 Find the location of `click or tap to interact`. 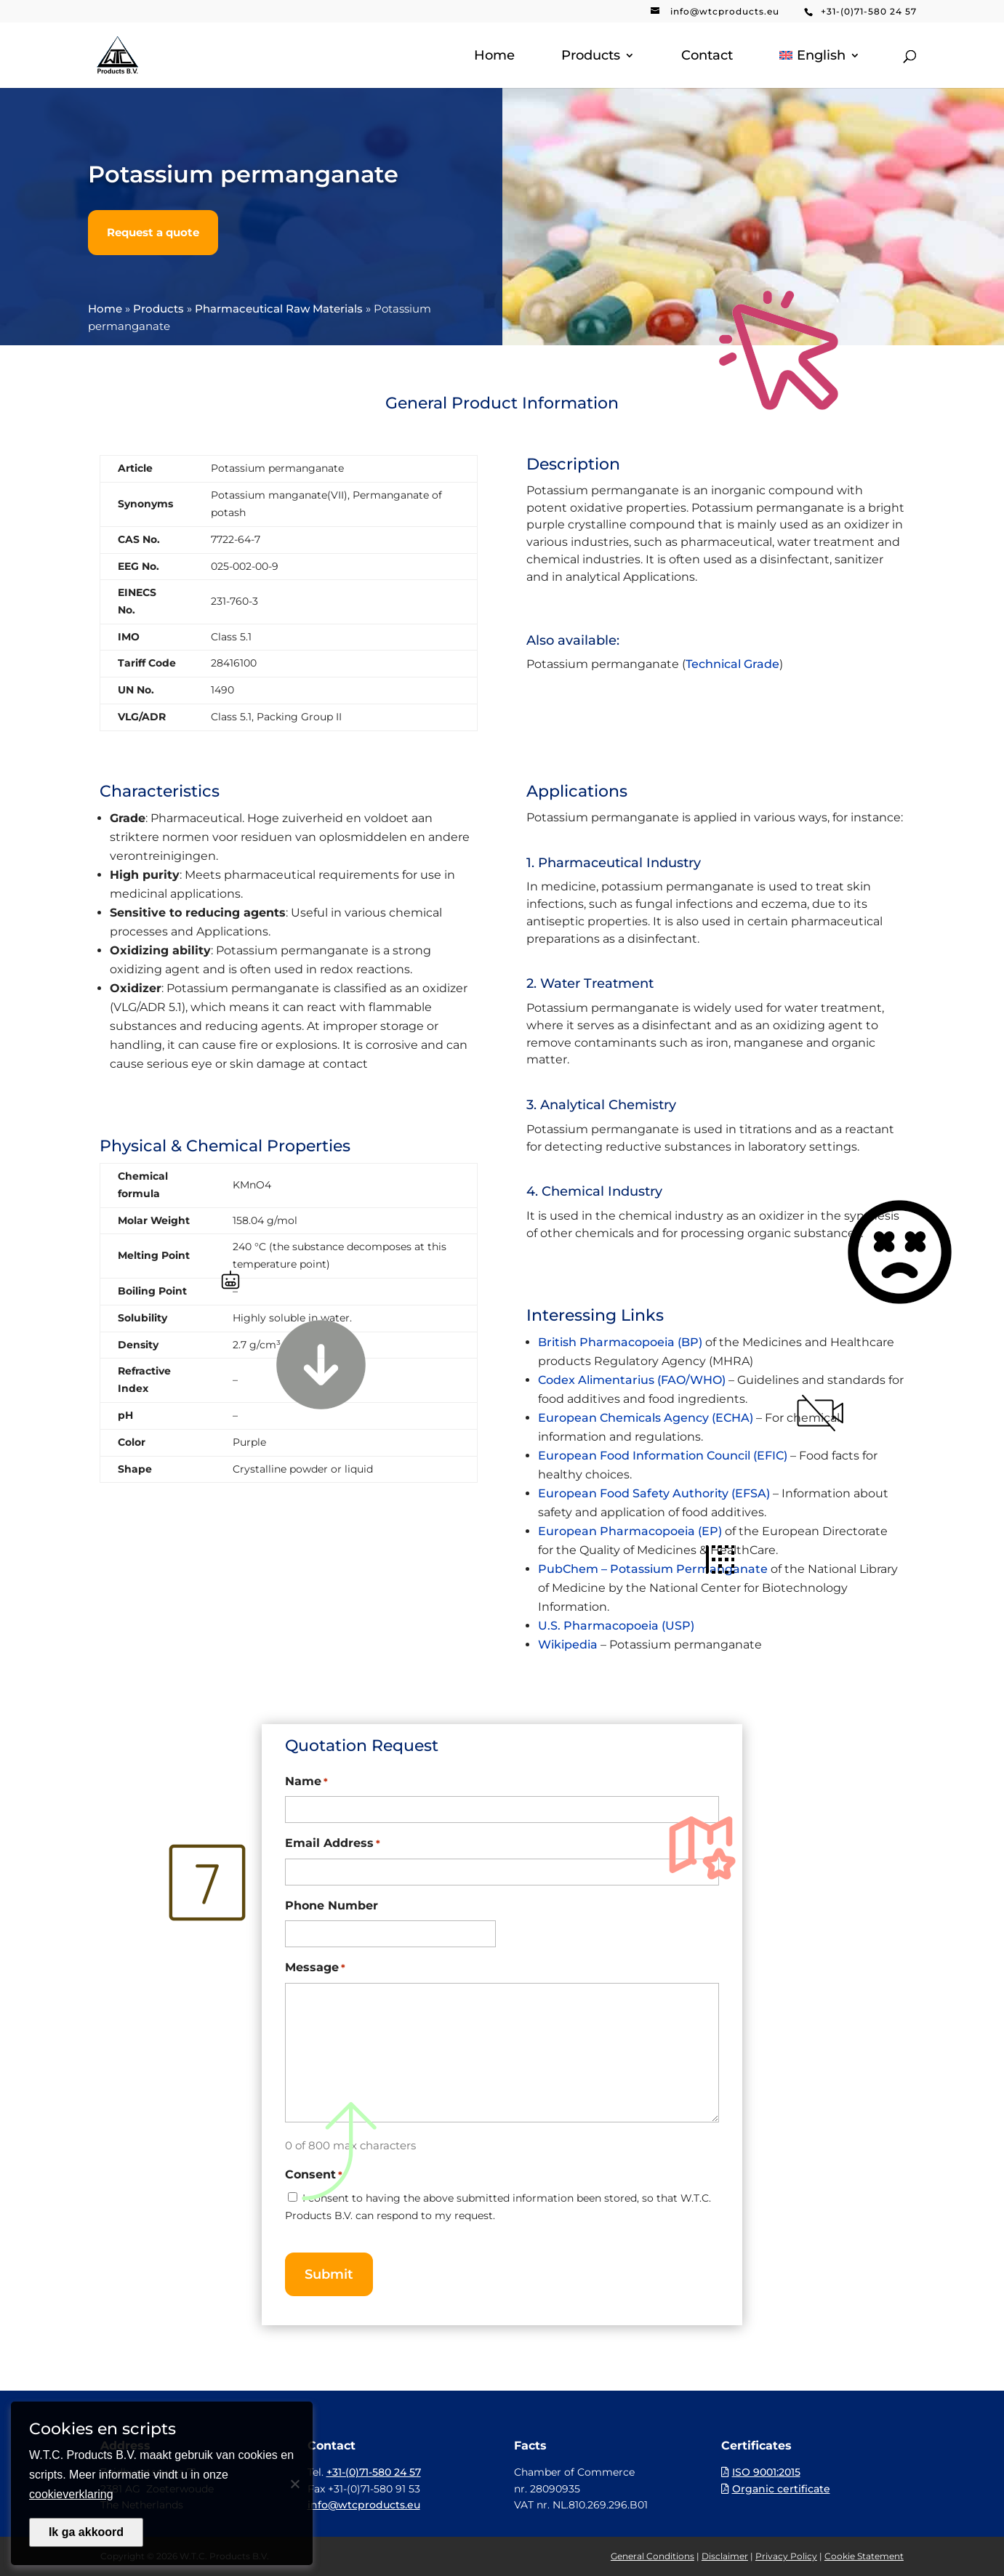

click or tap to interact is located at coordinates (785, 357).